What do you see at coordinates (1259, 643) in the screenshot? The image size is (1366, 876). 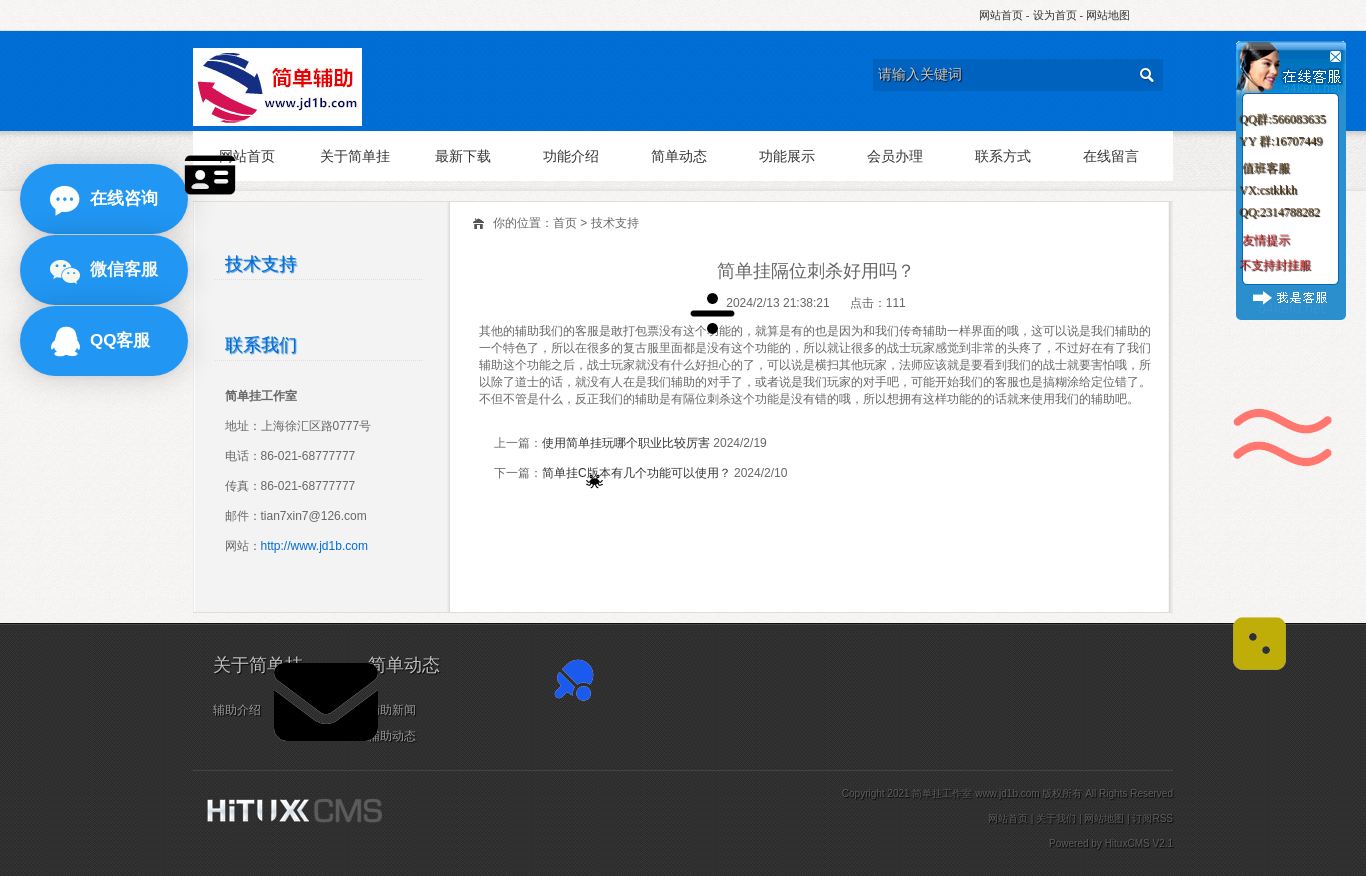 I see `roll dice or generate random number` at bounding box center [1259, 643].